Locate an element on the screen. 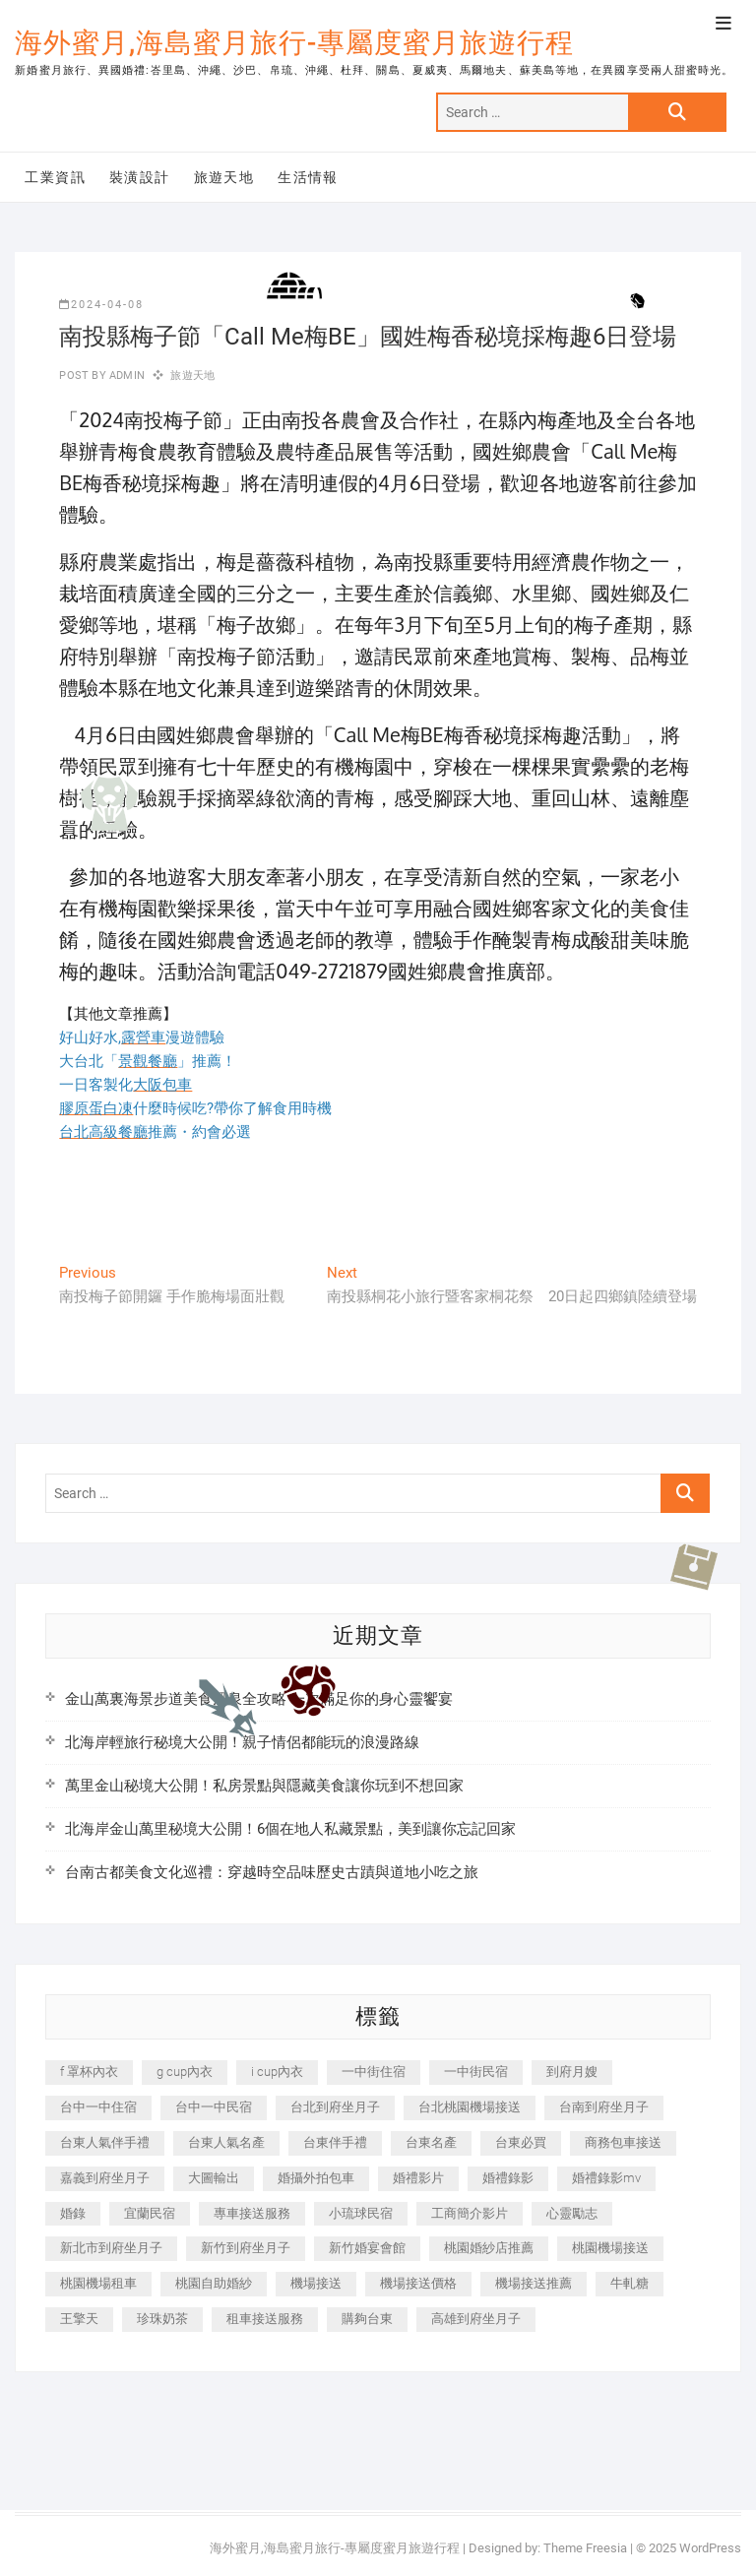 Image resolution: width=756 pixels, height=2576 pixels. view pet profile or pet-related features is located at coordinates (109, 802).